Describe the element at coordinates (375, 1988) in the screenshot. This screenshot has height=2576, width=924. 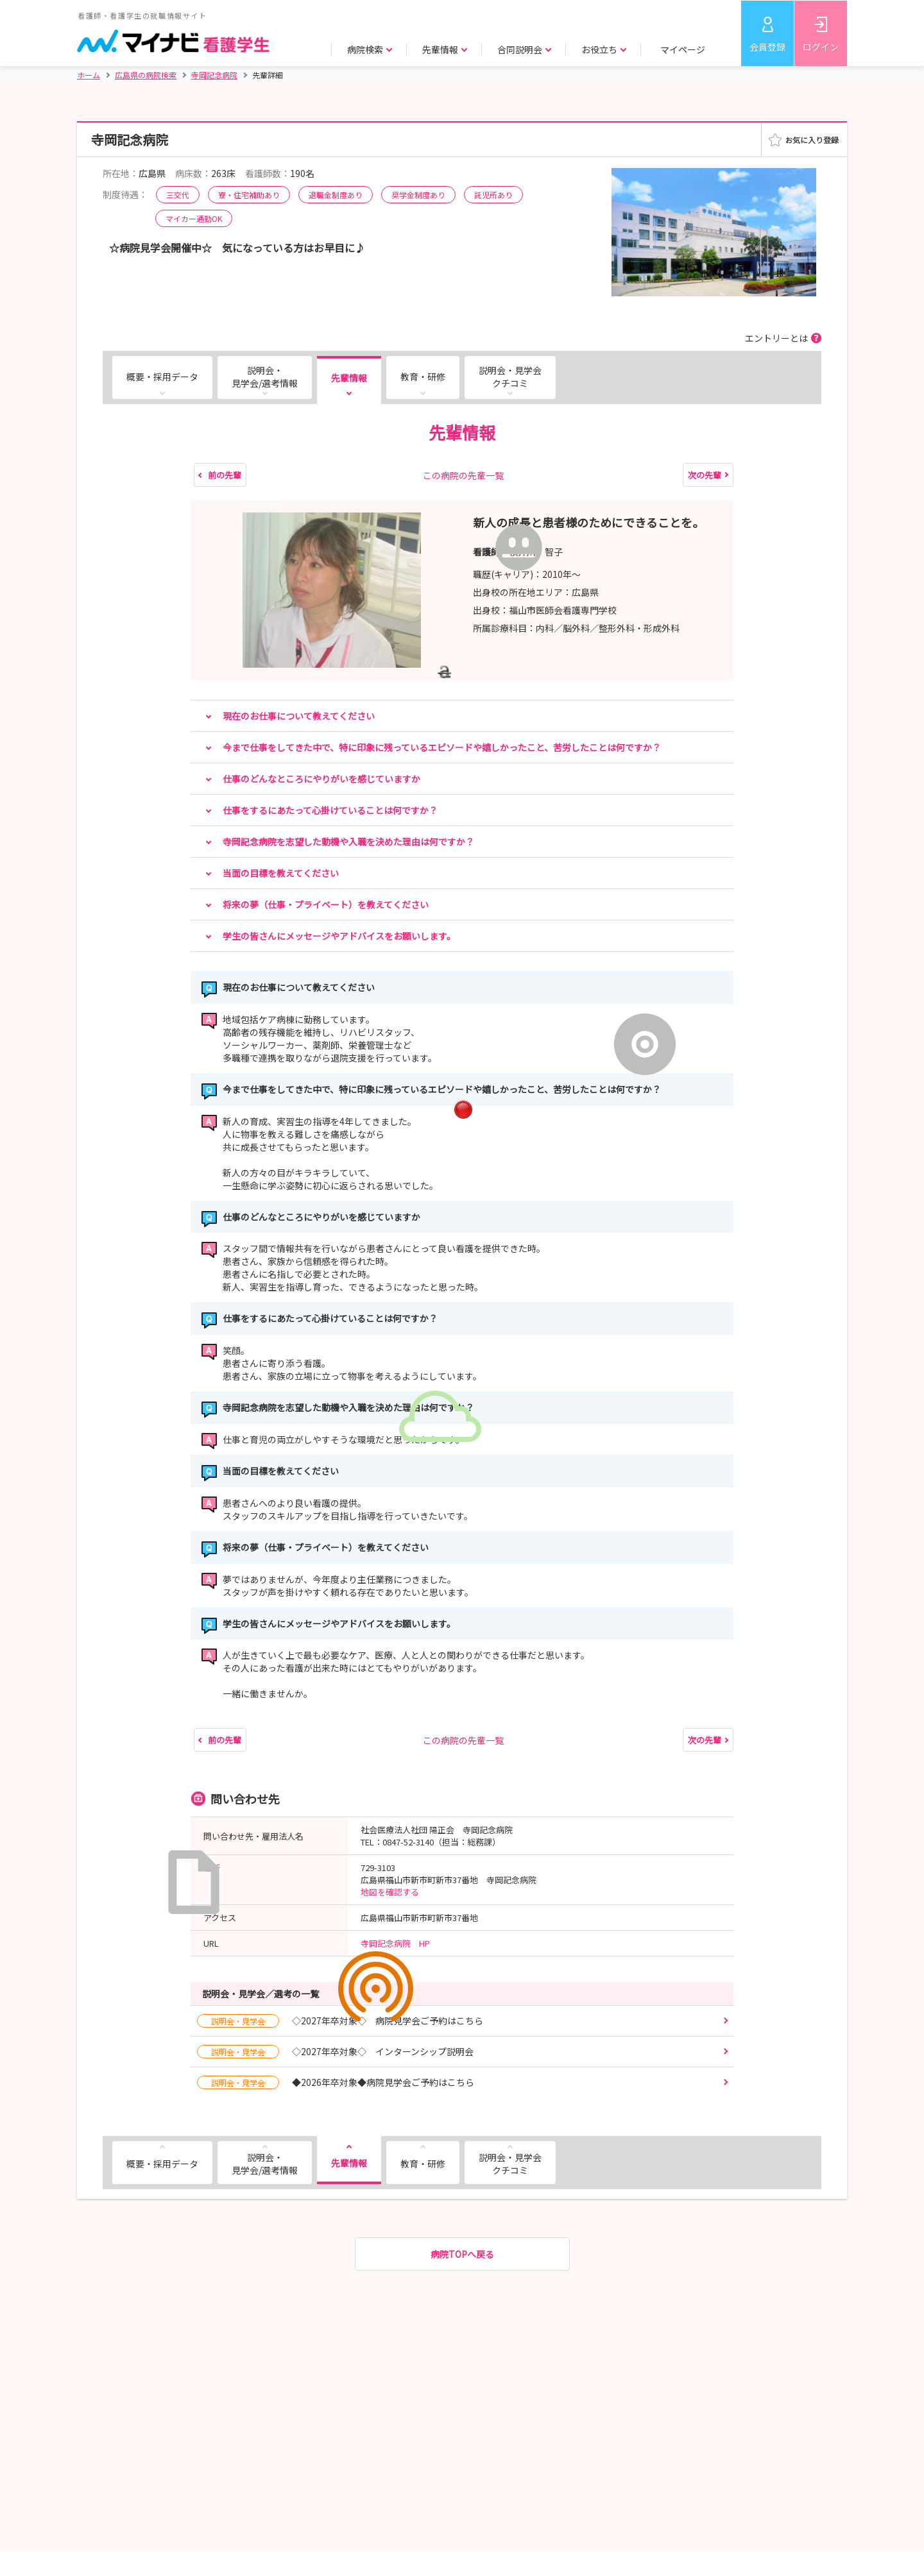
I see `connect to a network server` at that location.